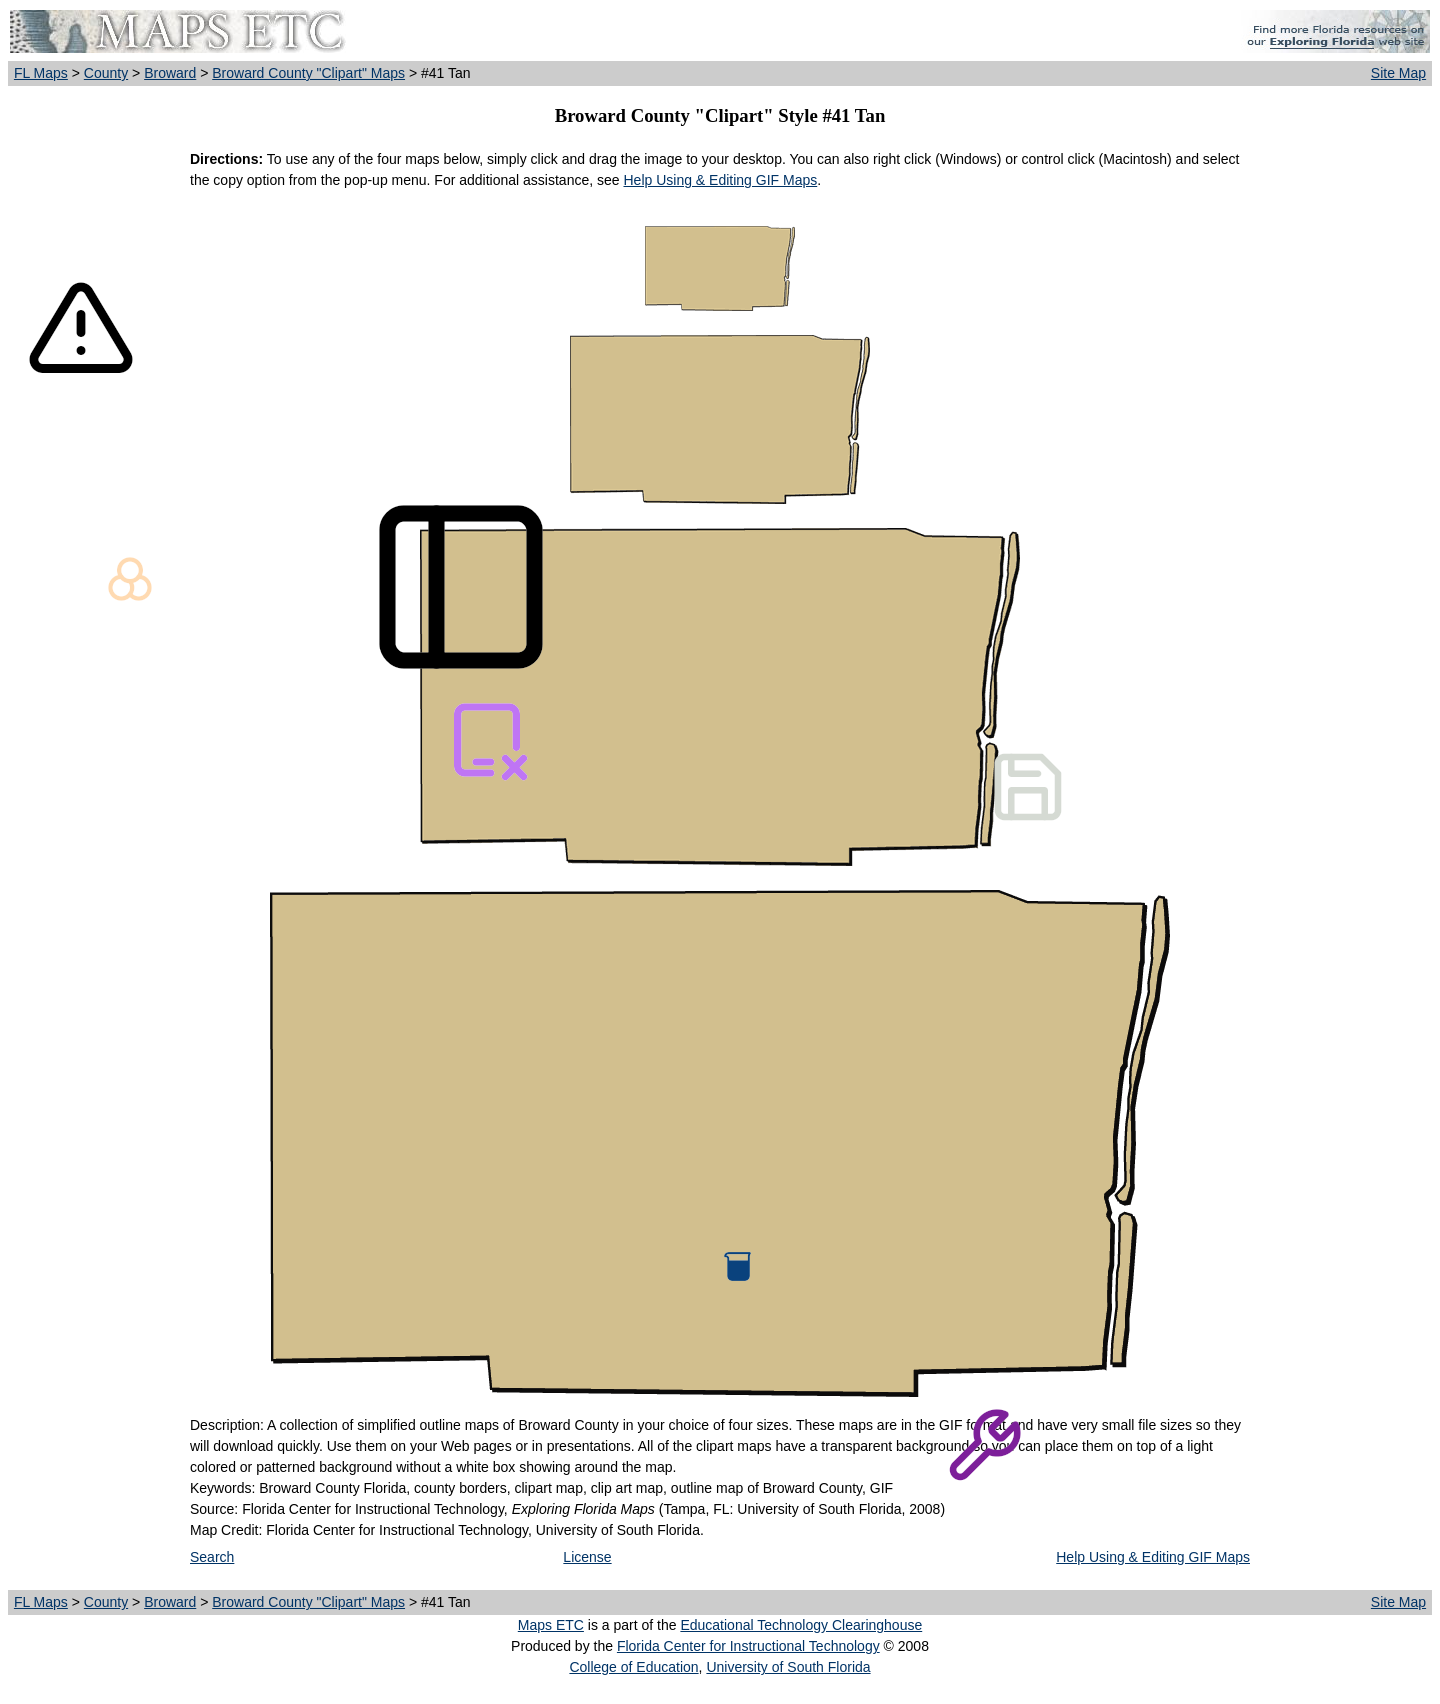 The height and width of the screenshot is (1704, 1440). I want to click on apply filters to refine results, so click(130, 579).